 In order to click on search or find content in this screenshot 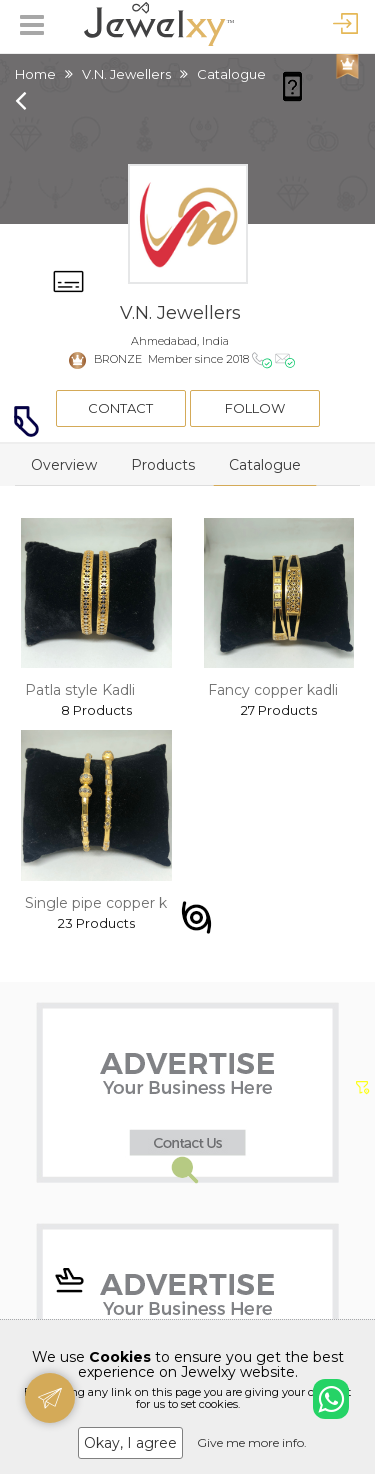, I will do `click(185, 1170)`.